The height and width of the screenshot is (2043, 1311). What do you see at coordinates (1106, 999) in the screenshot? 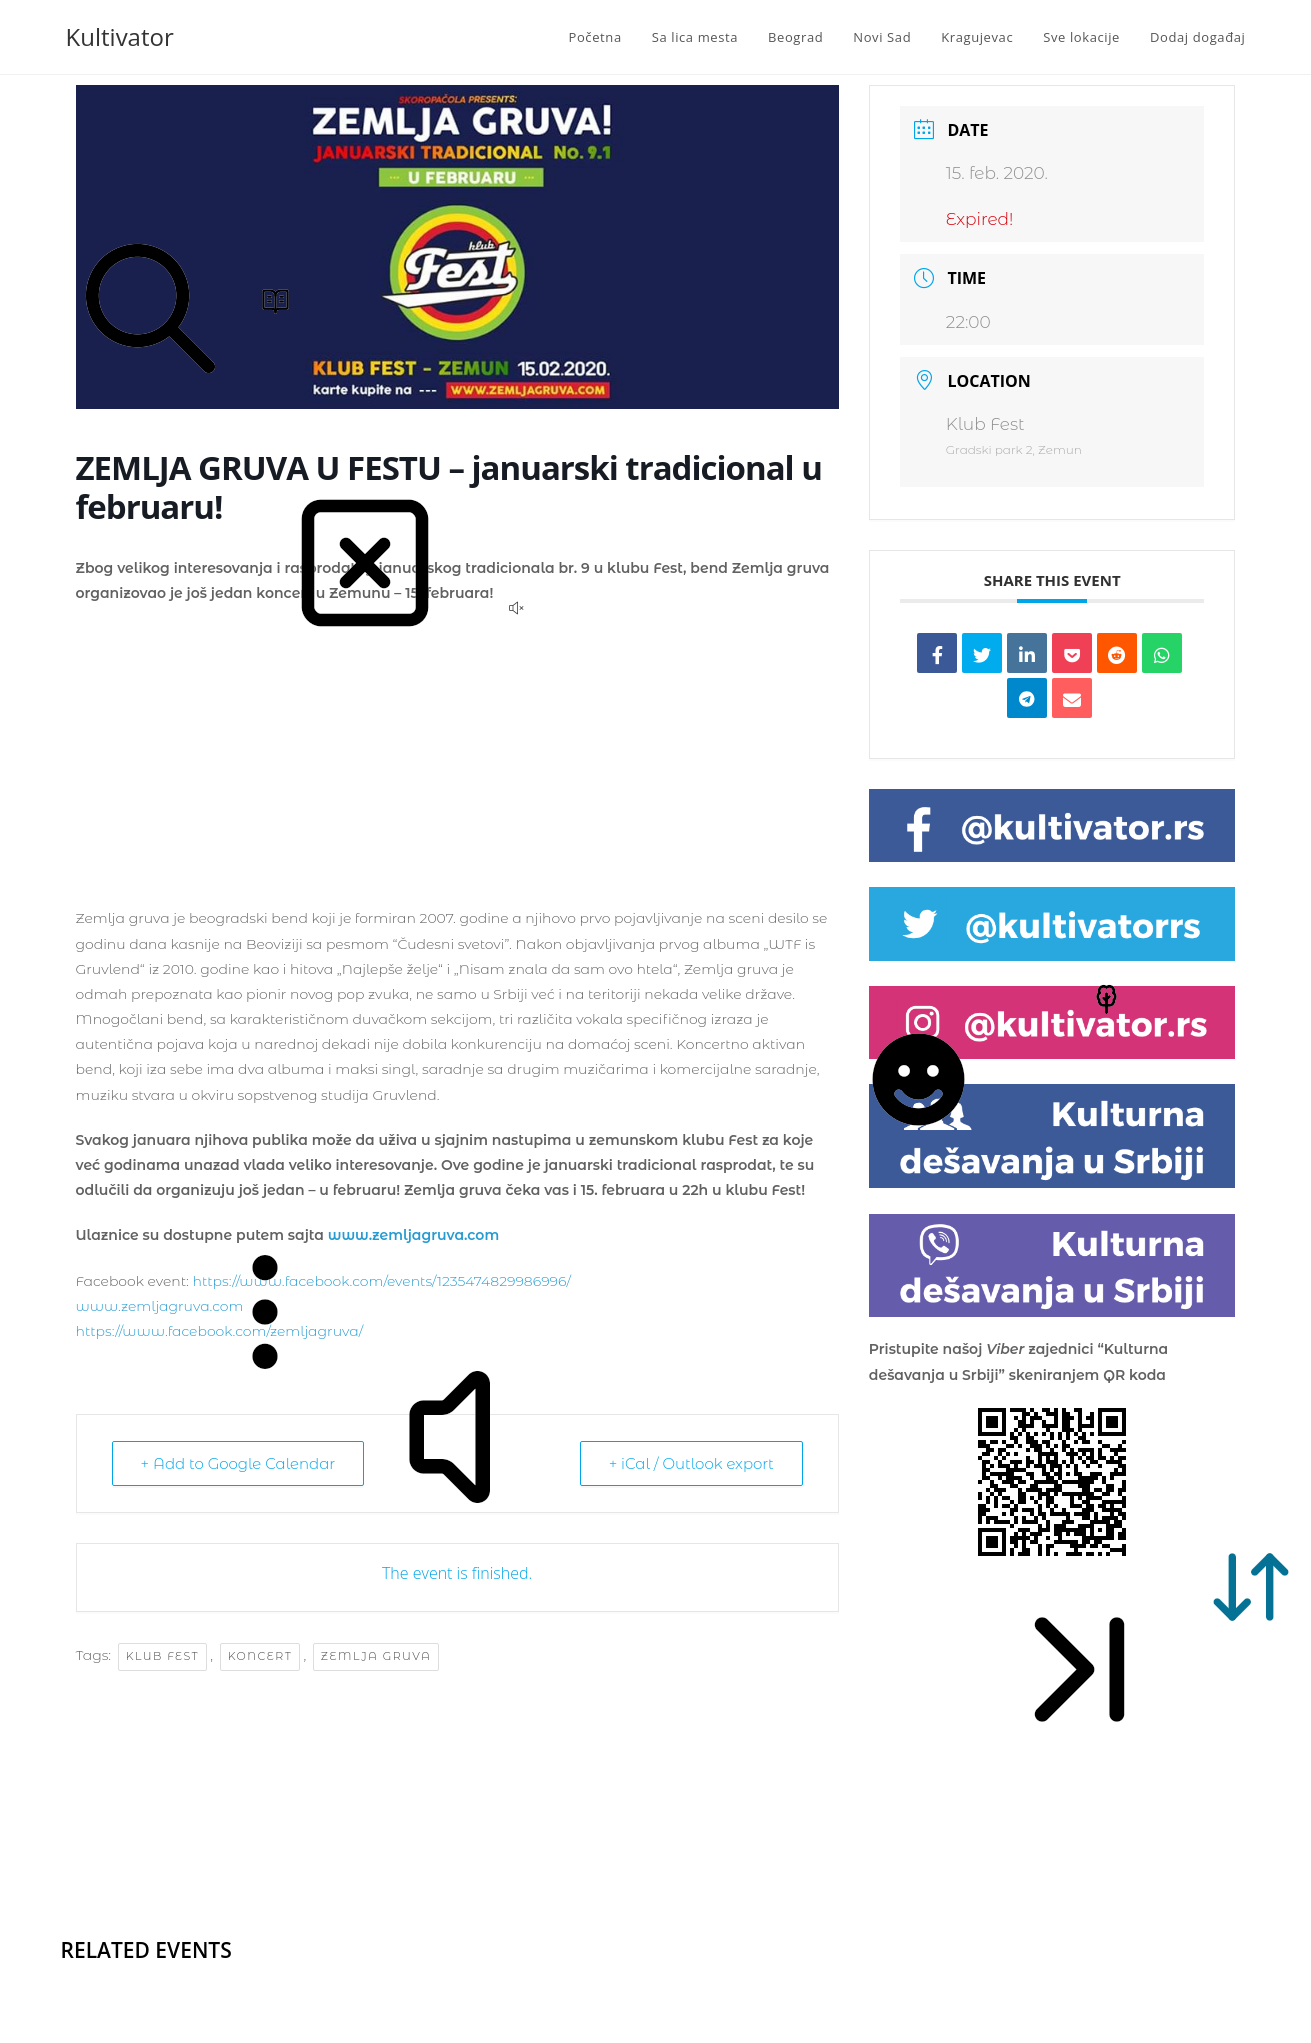
I see `view parks or nature areas nearby` at bounding box center [1106, 999].